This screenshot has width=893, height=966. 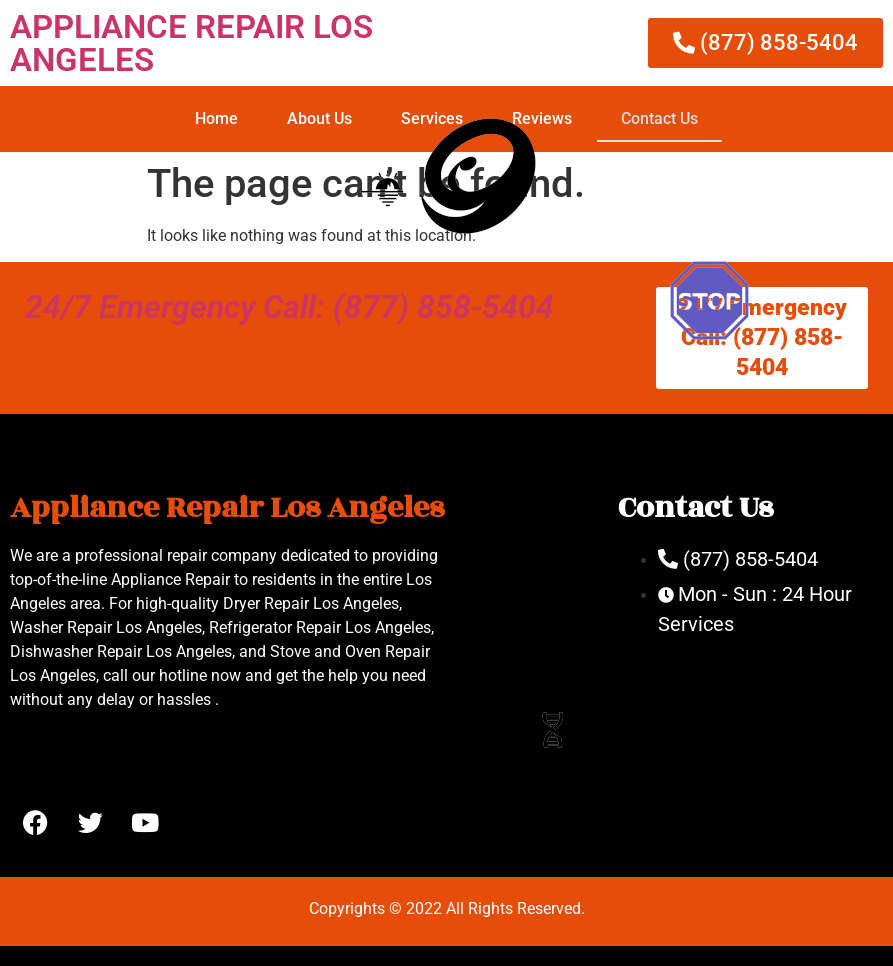 What do you see at coordinates (382, 186) in the screenshot?
I see `view ocean or maritime content` at bounding box center [382, 186].